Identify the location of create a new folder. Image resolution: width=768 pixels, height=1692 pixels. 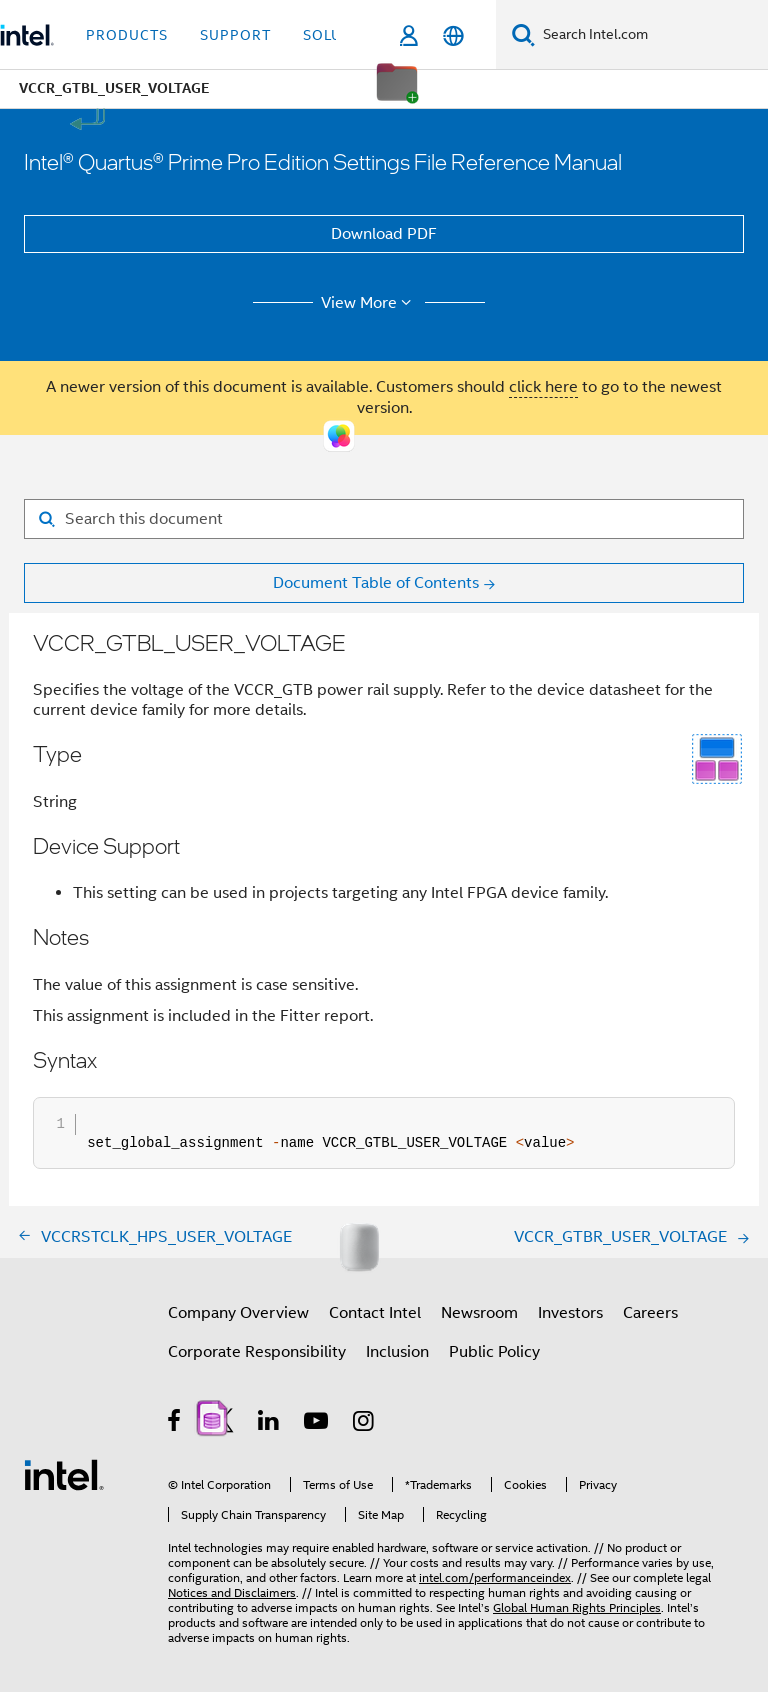
(397, 82).